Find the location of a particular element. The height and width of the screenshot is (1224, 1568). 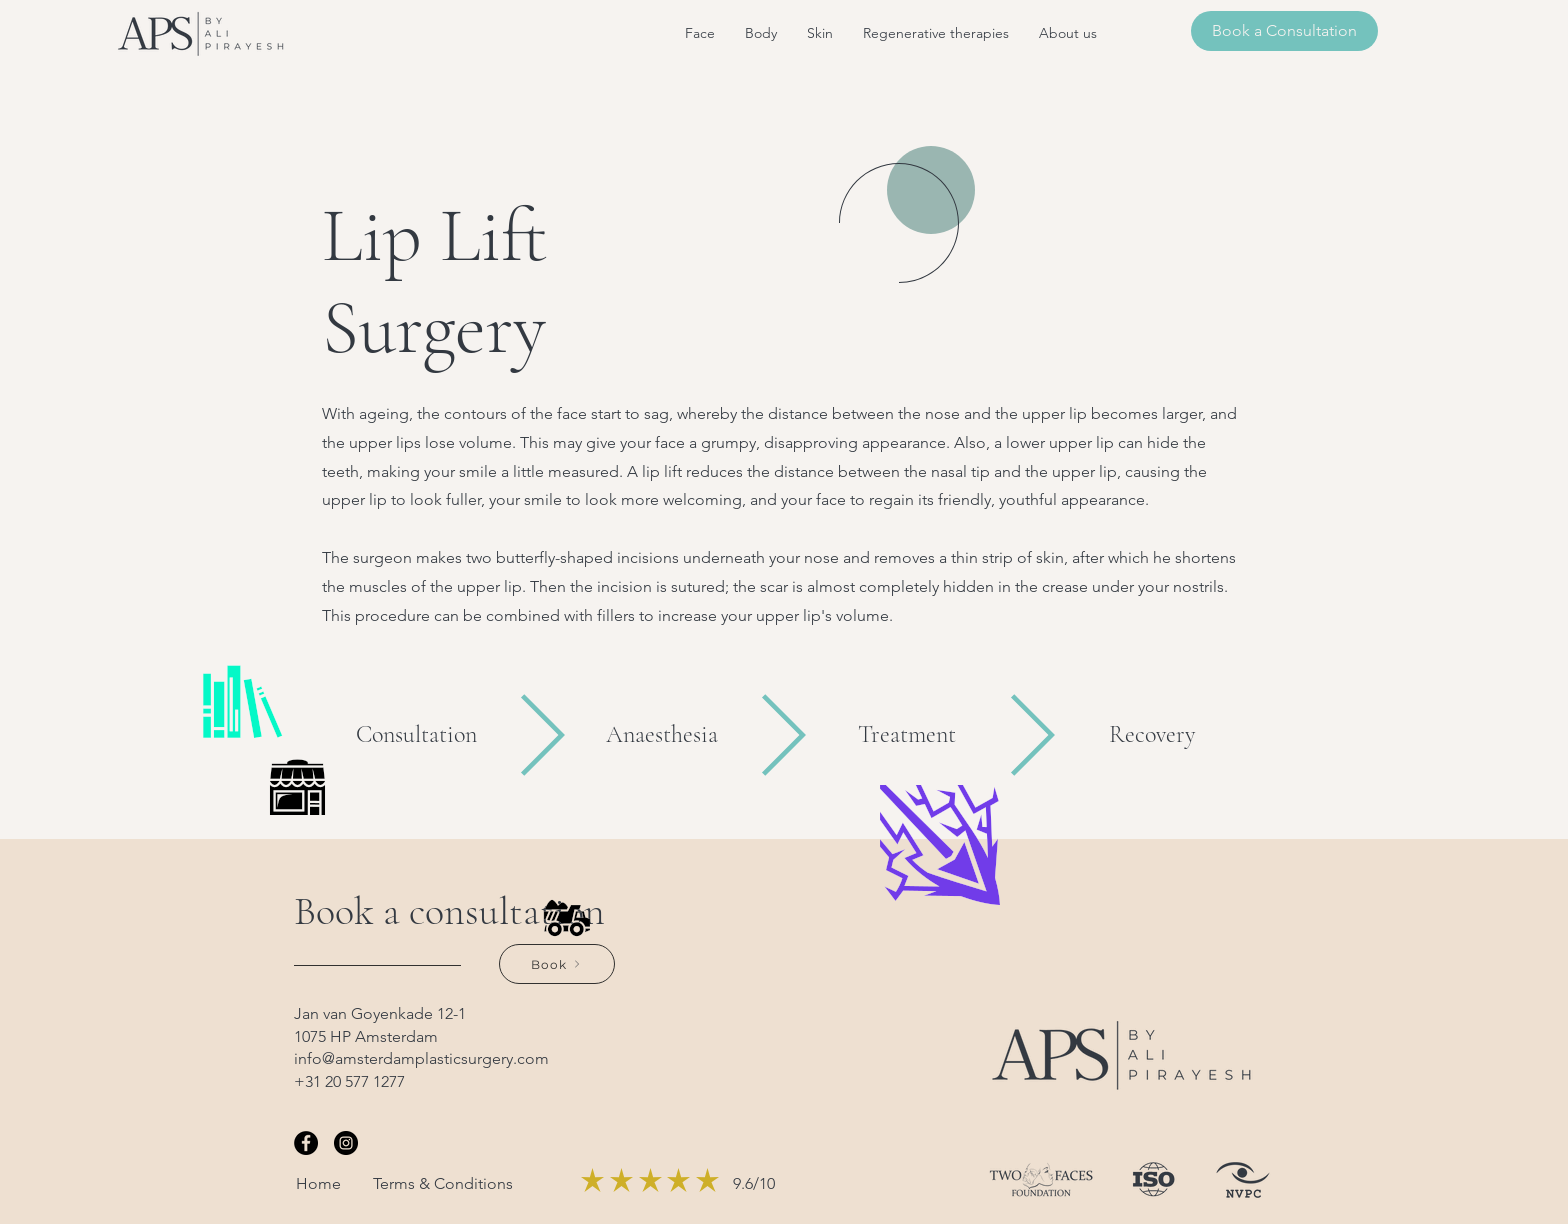

access your library or book collection is located at coordinates (242, 699).